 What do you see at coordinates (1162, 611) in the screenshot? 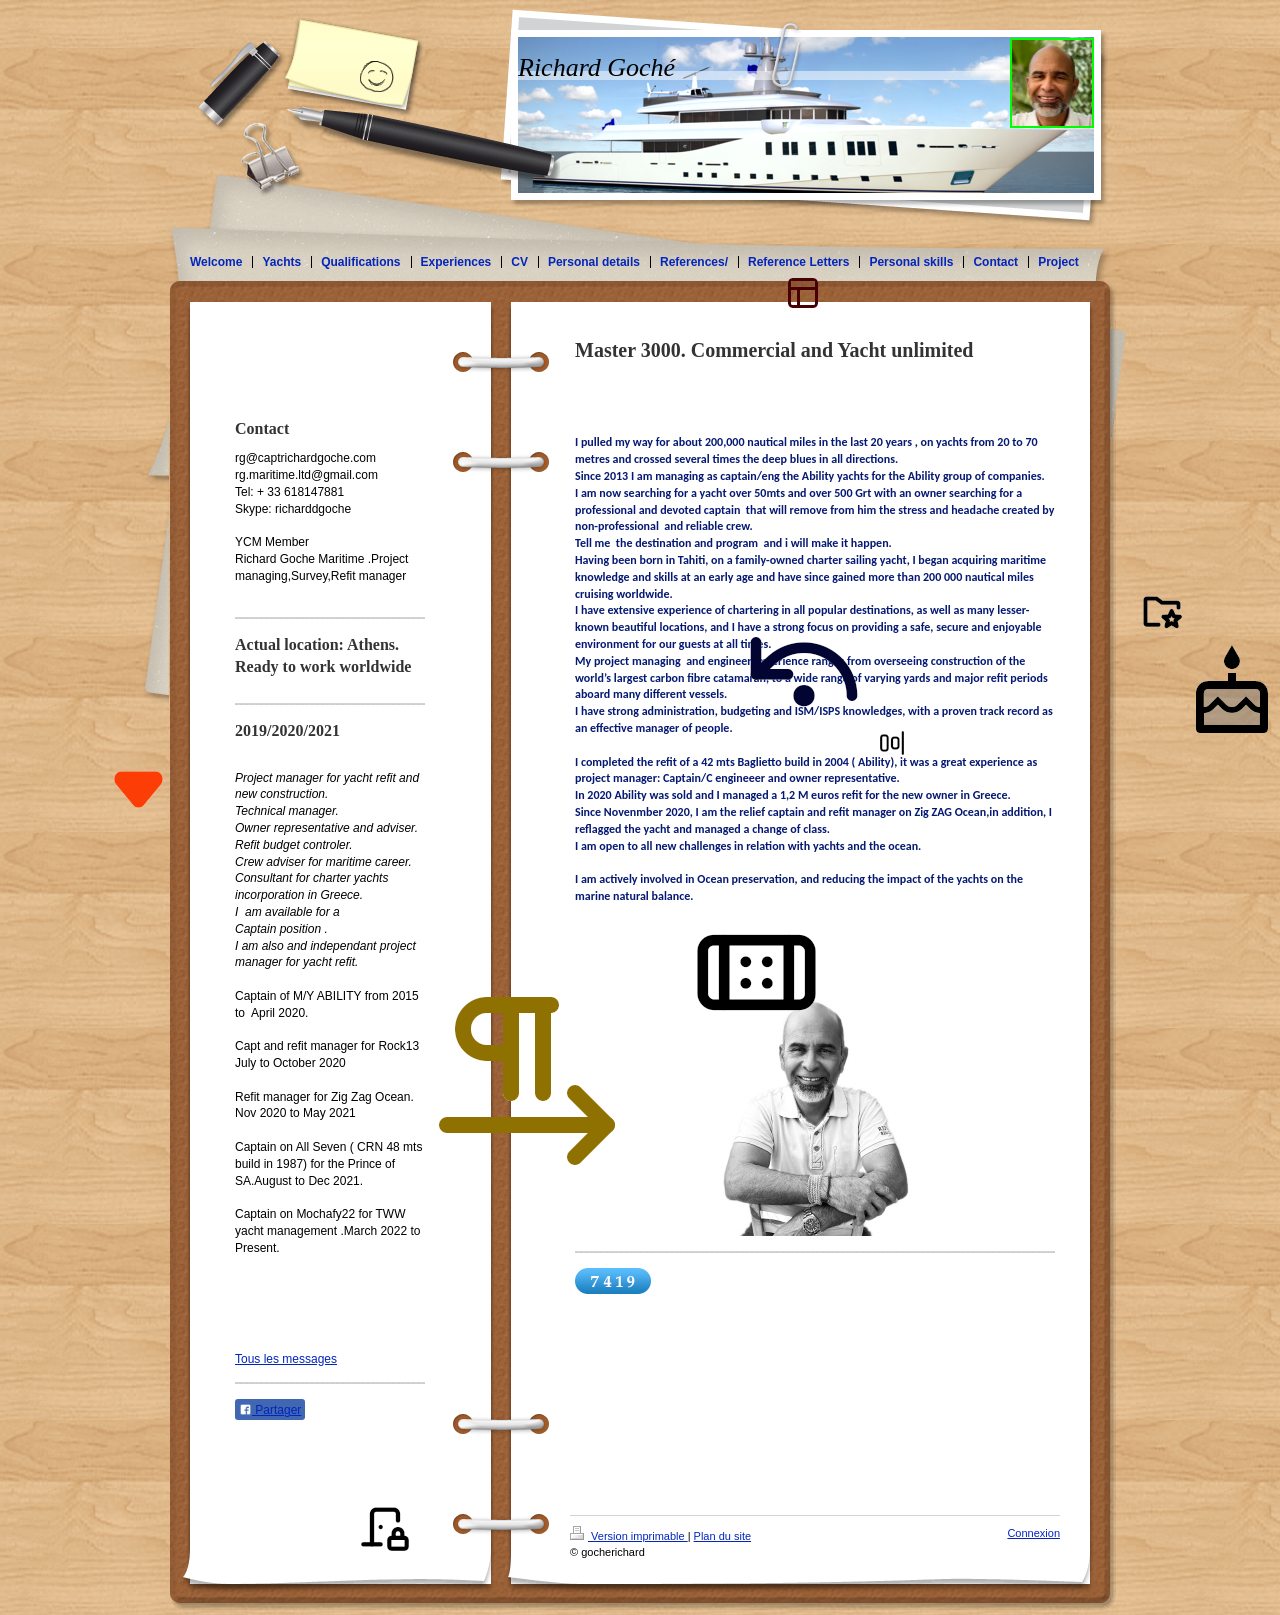
I see `access starred or favorite folders` at bounding box center [1162, 611].